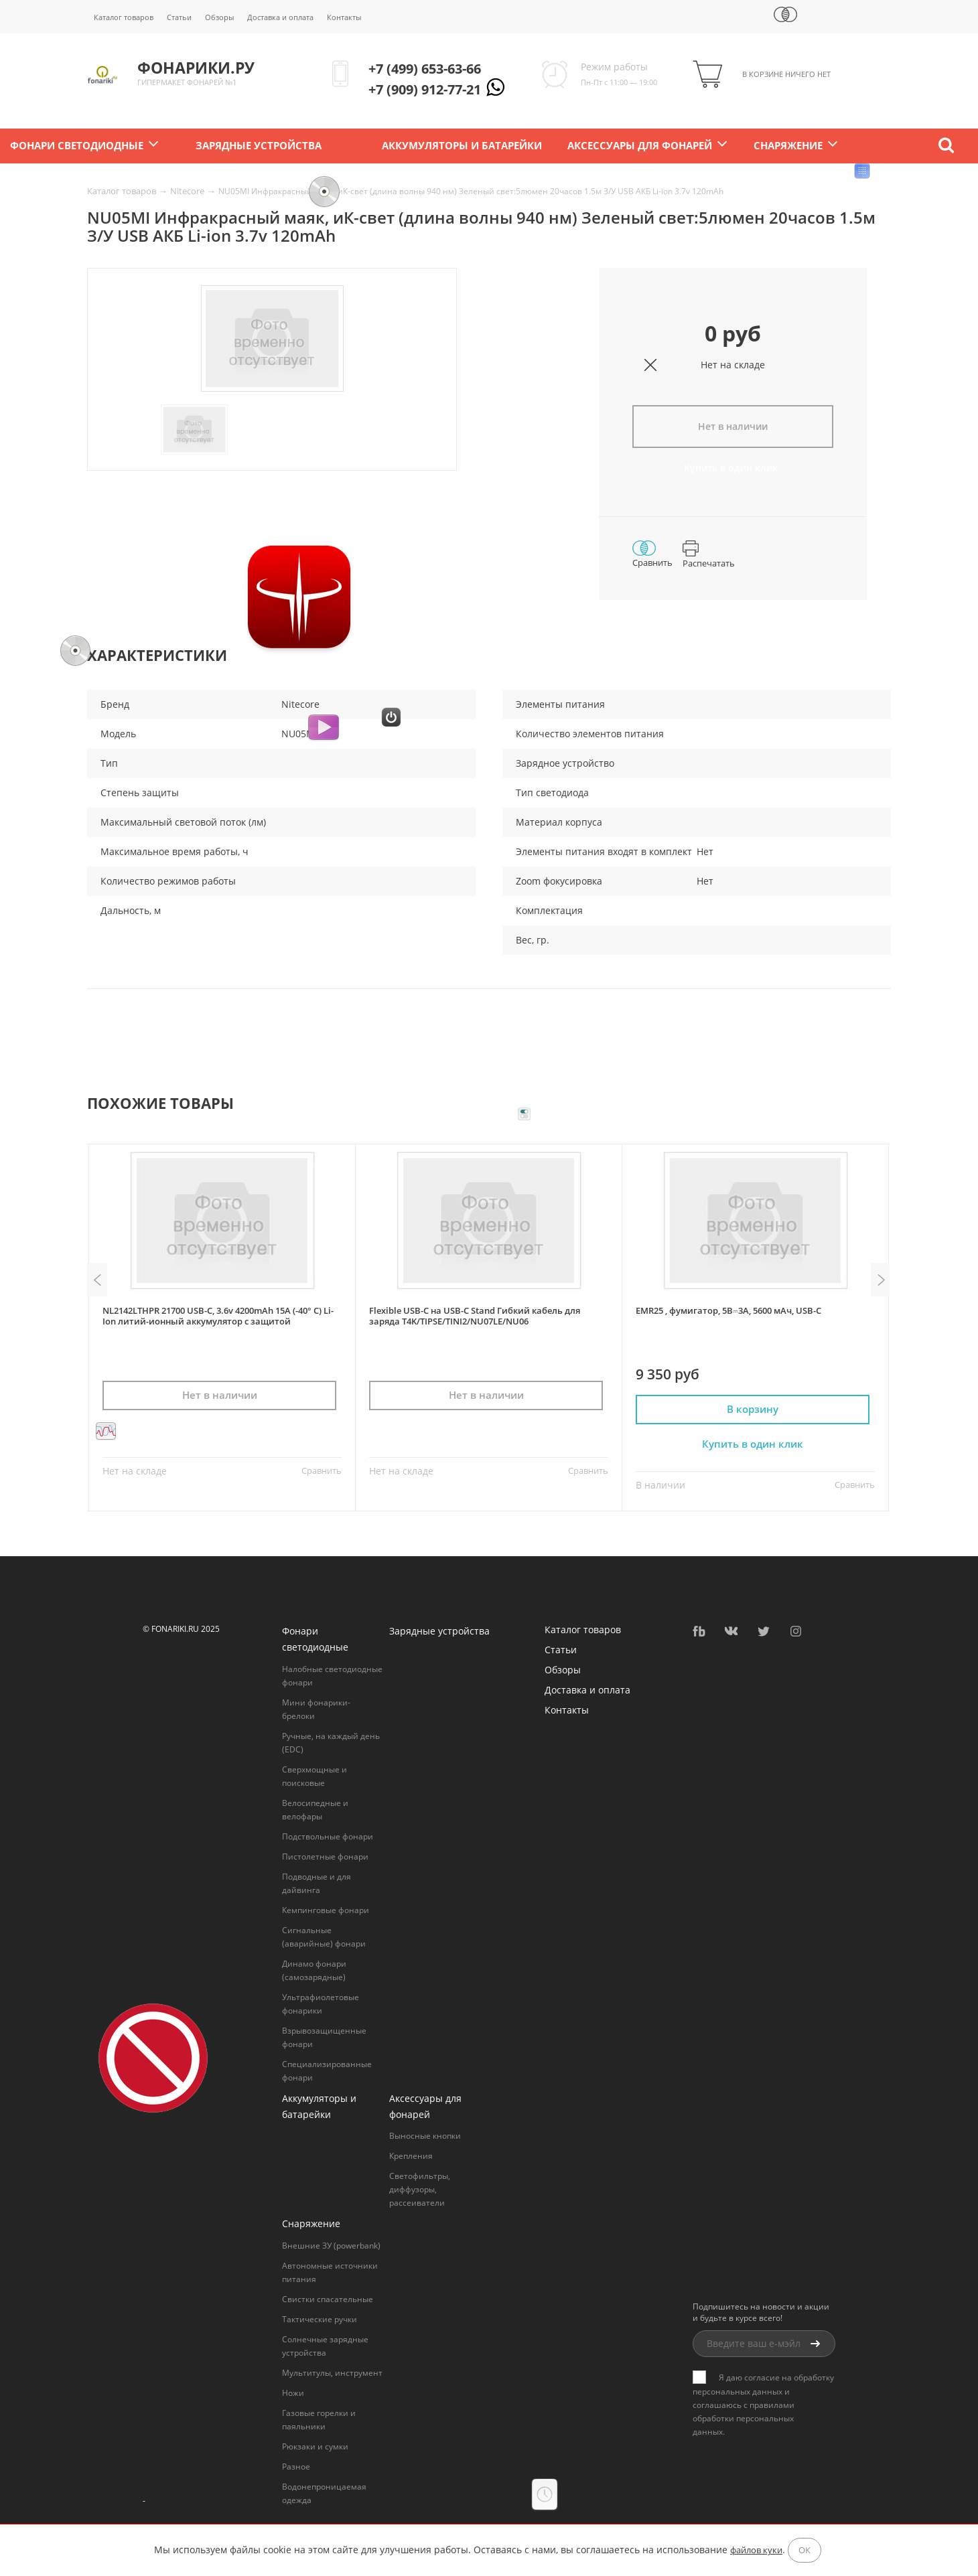 This screenshot has height=2576, width=978. Describe the element at coordinates (324, 727) in the screenshot. I see `open media player application` at that location.